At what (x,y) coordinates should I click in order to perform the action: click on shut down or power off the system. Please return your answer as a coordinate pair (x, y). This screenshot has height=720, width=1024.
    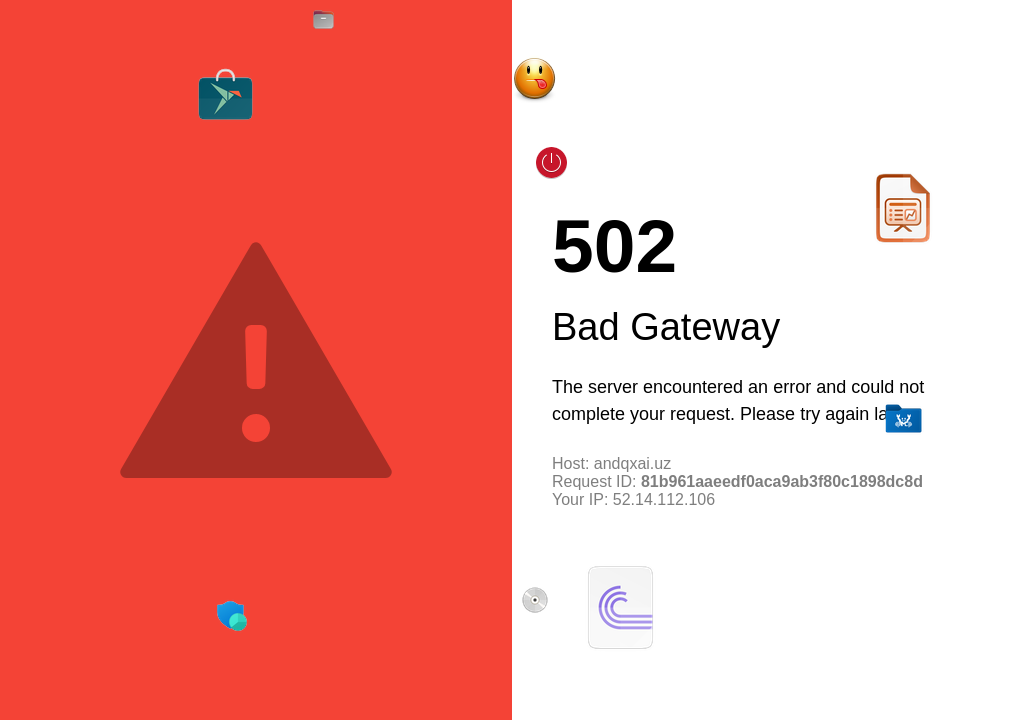
    Looking at the image, I should click on (552, 163).